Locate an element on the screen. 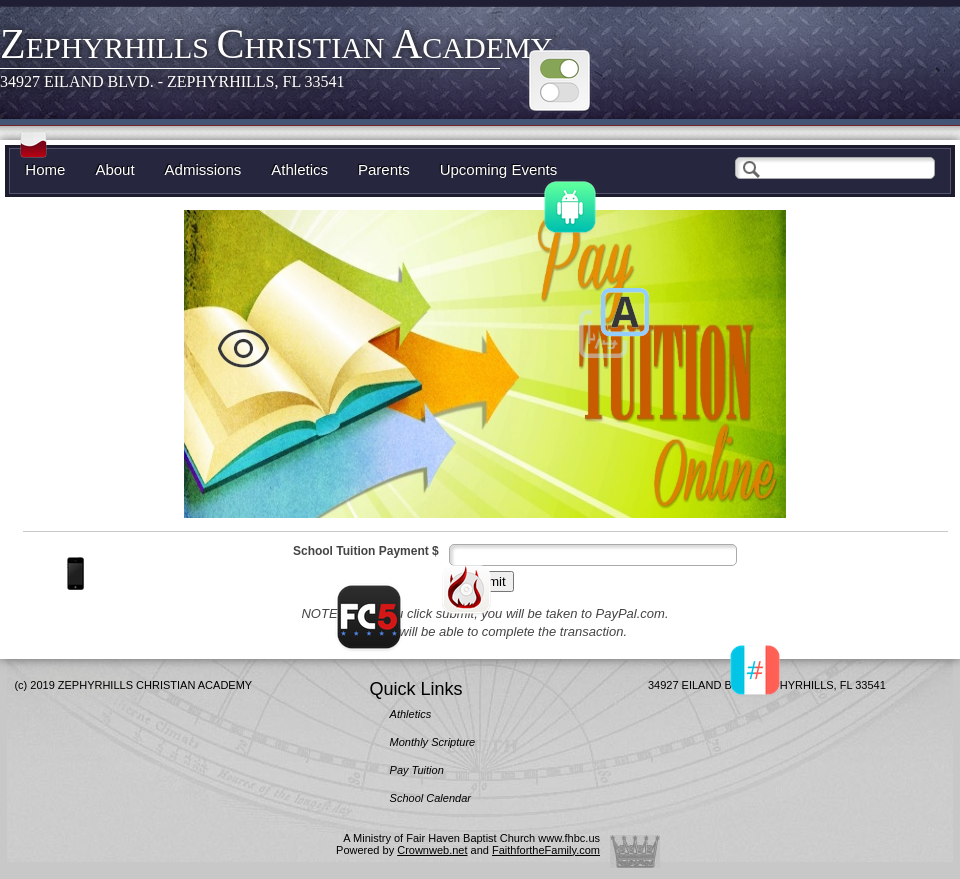  open brasero disc burning application is located at coordinates (466, 589).